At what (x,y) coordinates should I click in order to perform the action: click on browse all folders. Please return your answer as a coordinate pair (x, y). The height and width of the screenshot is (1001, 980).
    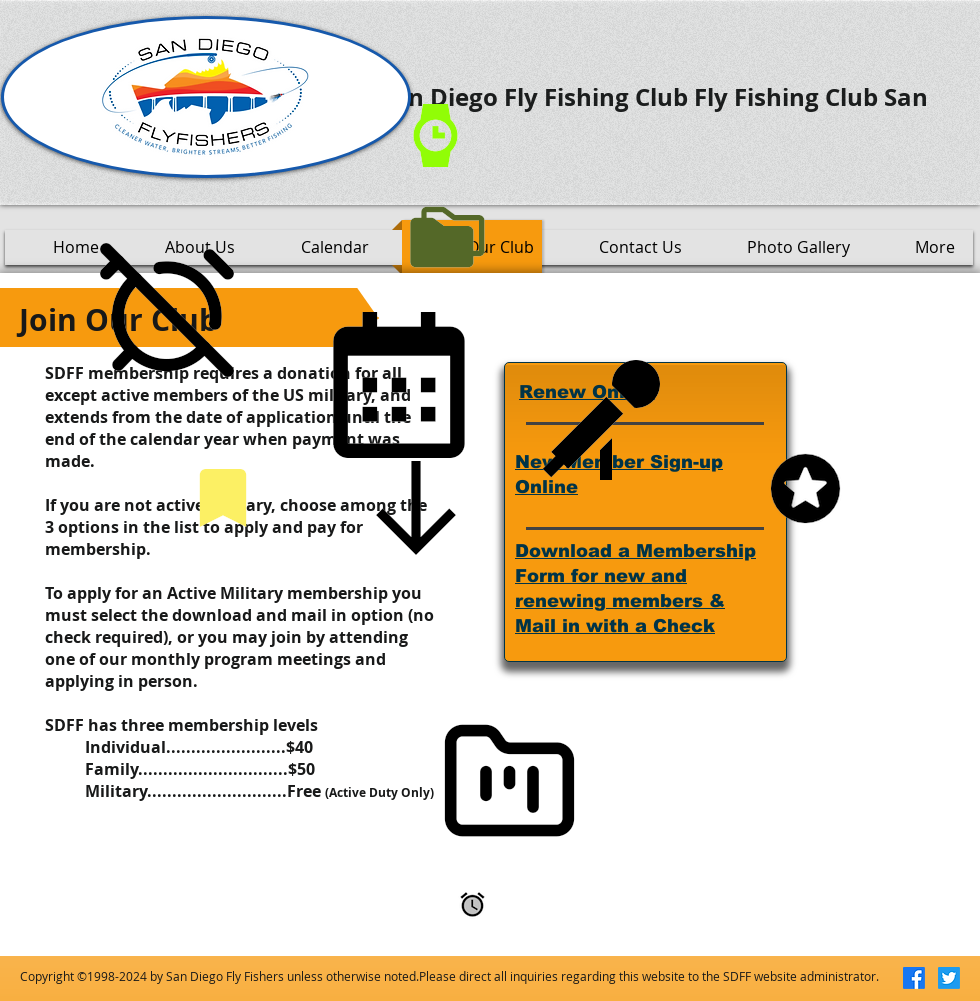
    Looking at the image, I should click on (446, 237).